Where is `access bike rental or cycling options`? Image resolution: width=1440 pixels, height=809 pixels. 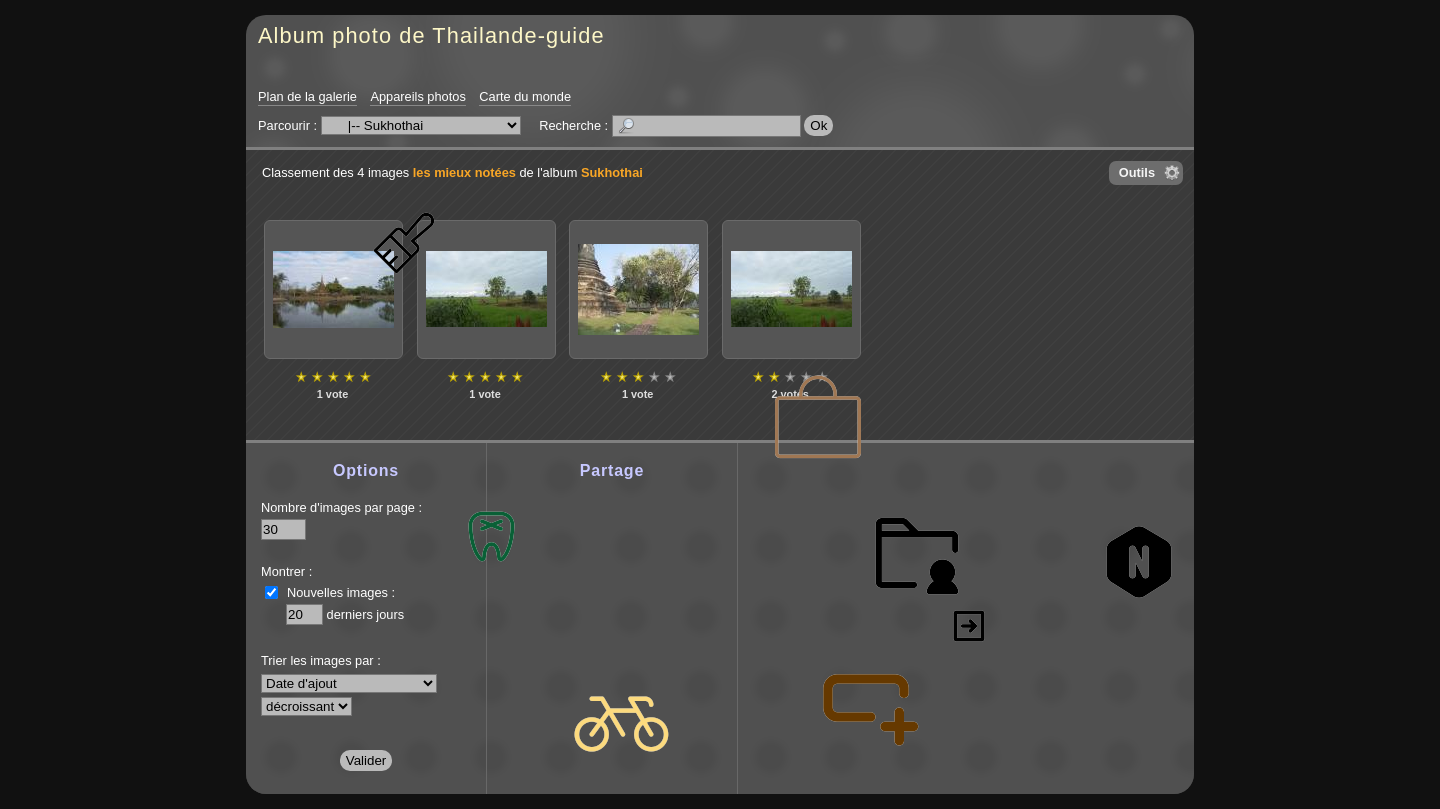
access bike rental or cycling options is located at coordinates (621, 722).